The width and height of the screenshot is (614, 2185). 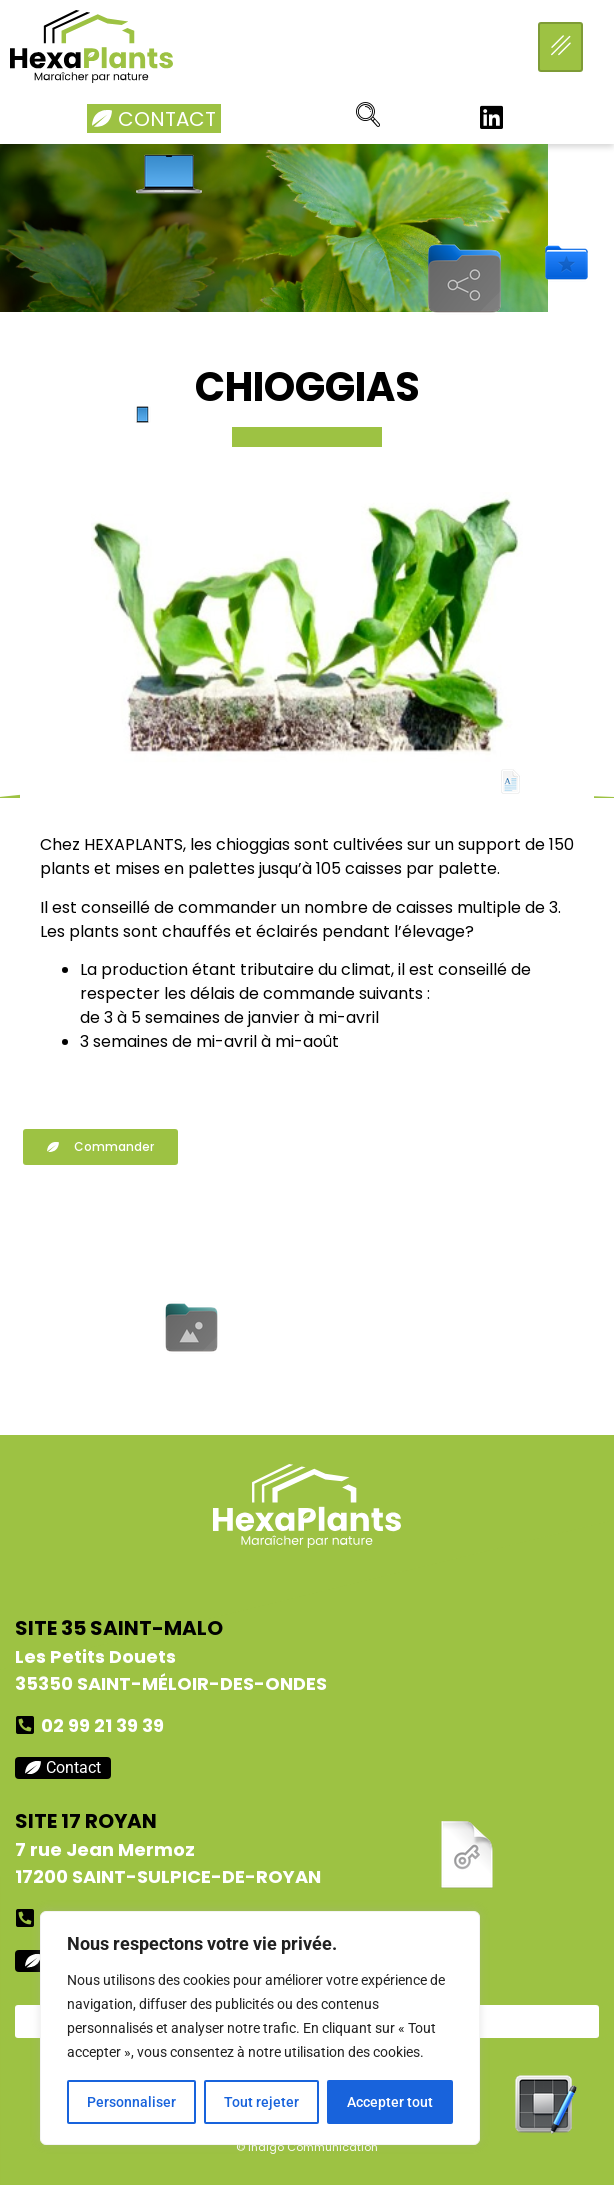 What do you see at coordinates (169, 169) in the screenshot?
I see `represents this macbook pro in system settings` at bounding box center [169, 169].